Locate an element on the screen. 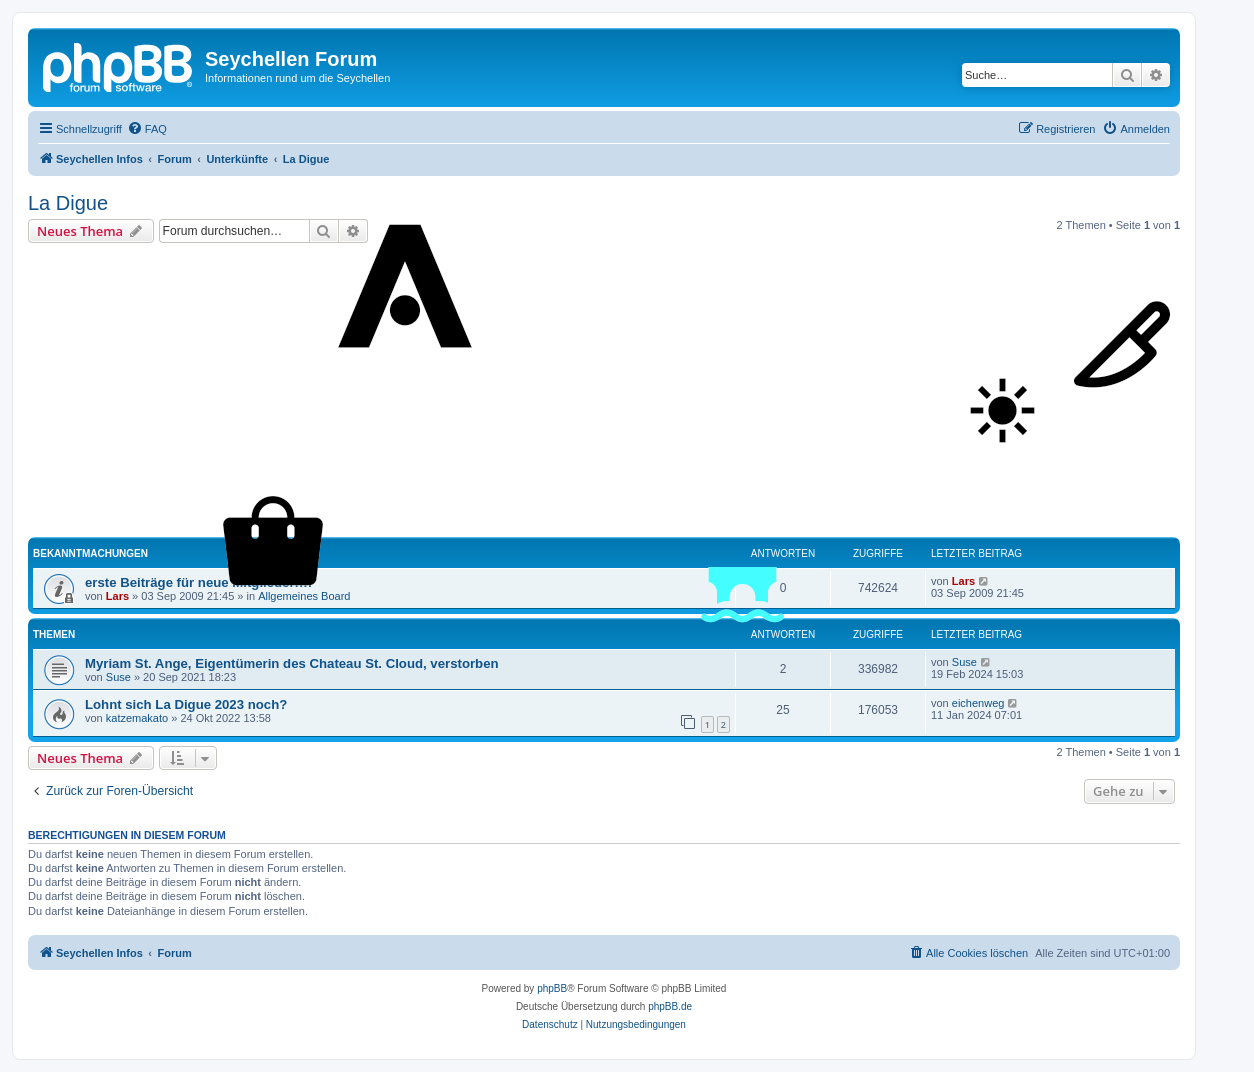 Image resolution: width=1254 pixels, height=1072 pixels. toggle light mode or bright display is located at coordinates (1002, 410).